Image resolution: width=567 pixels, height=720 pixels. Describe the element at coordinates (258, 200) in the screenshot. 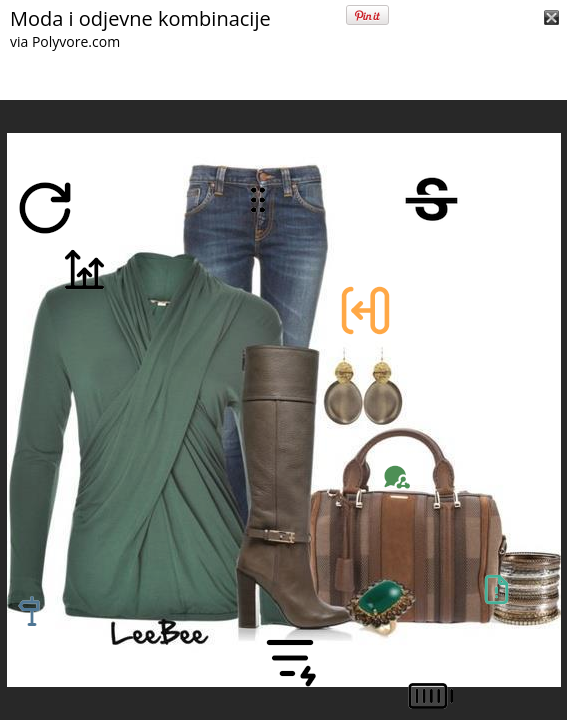

I see `drag to reorder items vertically` at that location.